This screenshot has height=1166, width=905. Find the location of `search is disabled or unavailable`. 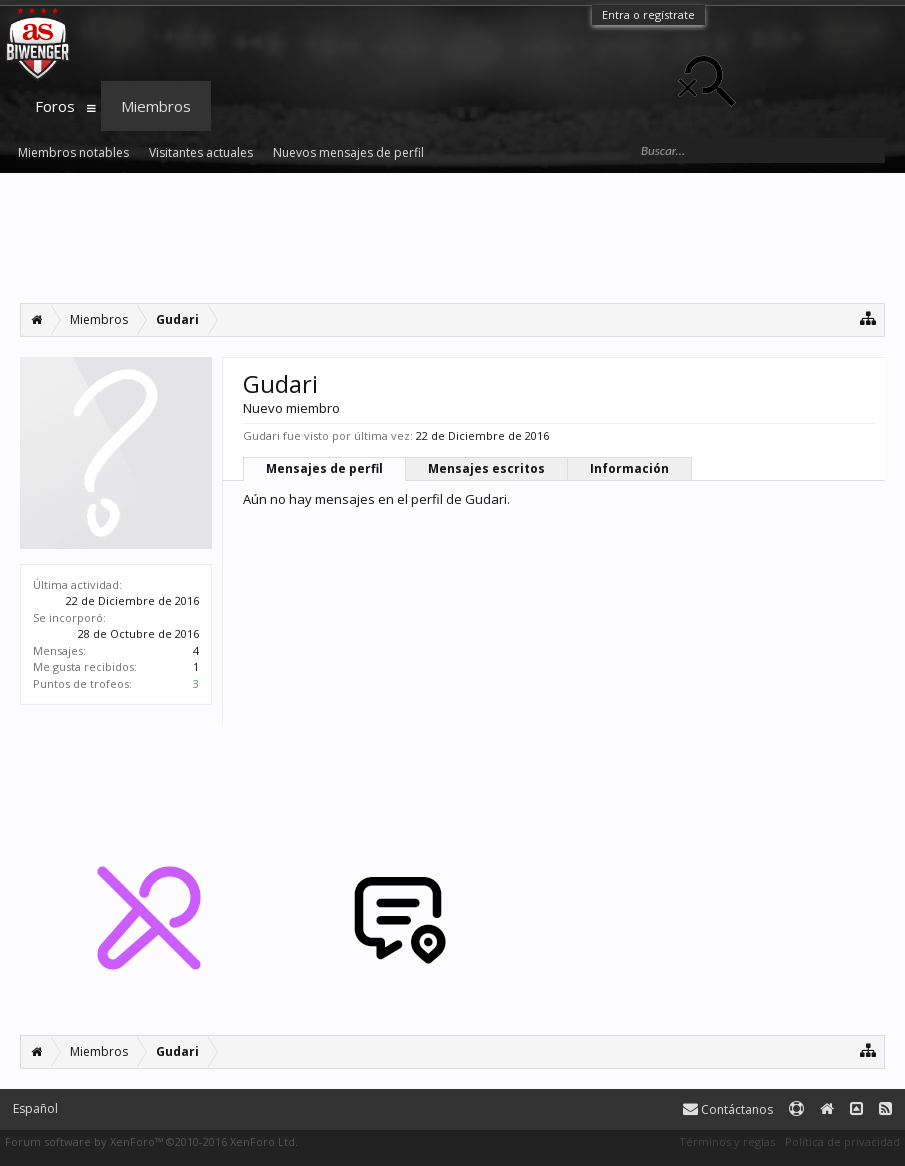

search is disabled or unavailable is located at coordinates (711, 82).